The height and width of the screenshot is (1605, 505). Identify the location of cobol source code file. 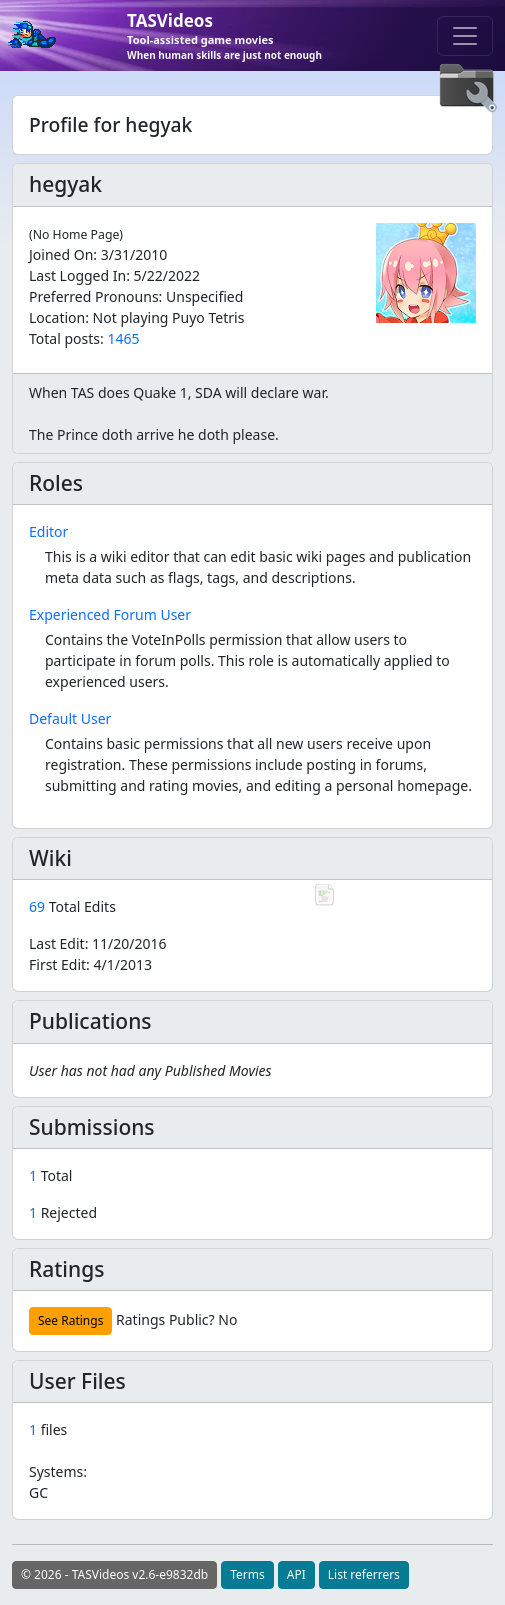
(324, 894).